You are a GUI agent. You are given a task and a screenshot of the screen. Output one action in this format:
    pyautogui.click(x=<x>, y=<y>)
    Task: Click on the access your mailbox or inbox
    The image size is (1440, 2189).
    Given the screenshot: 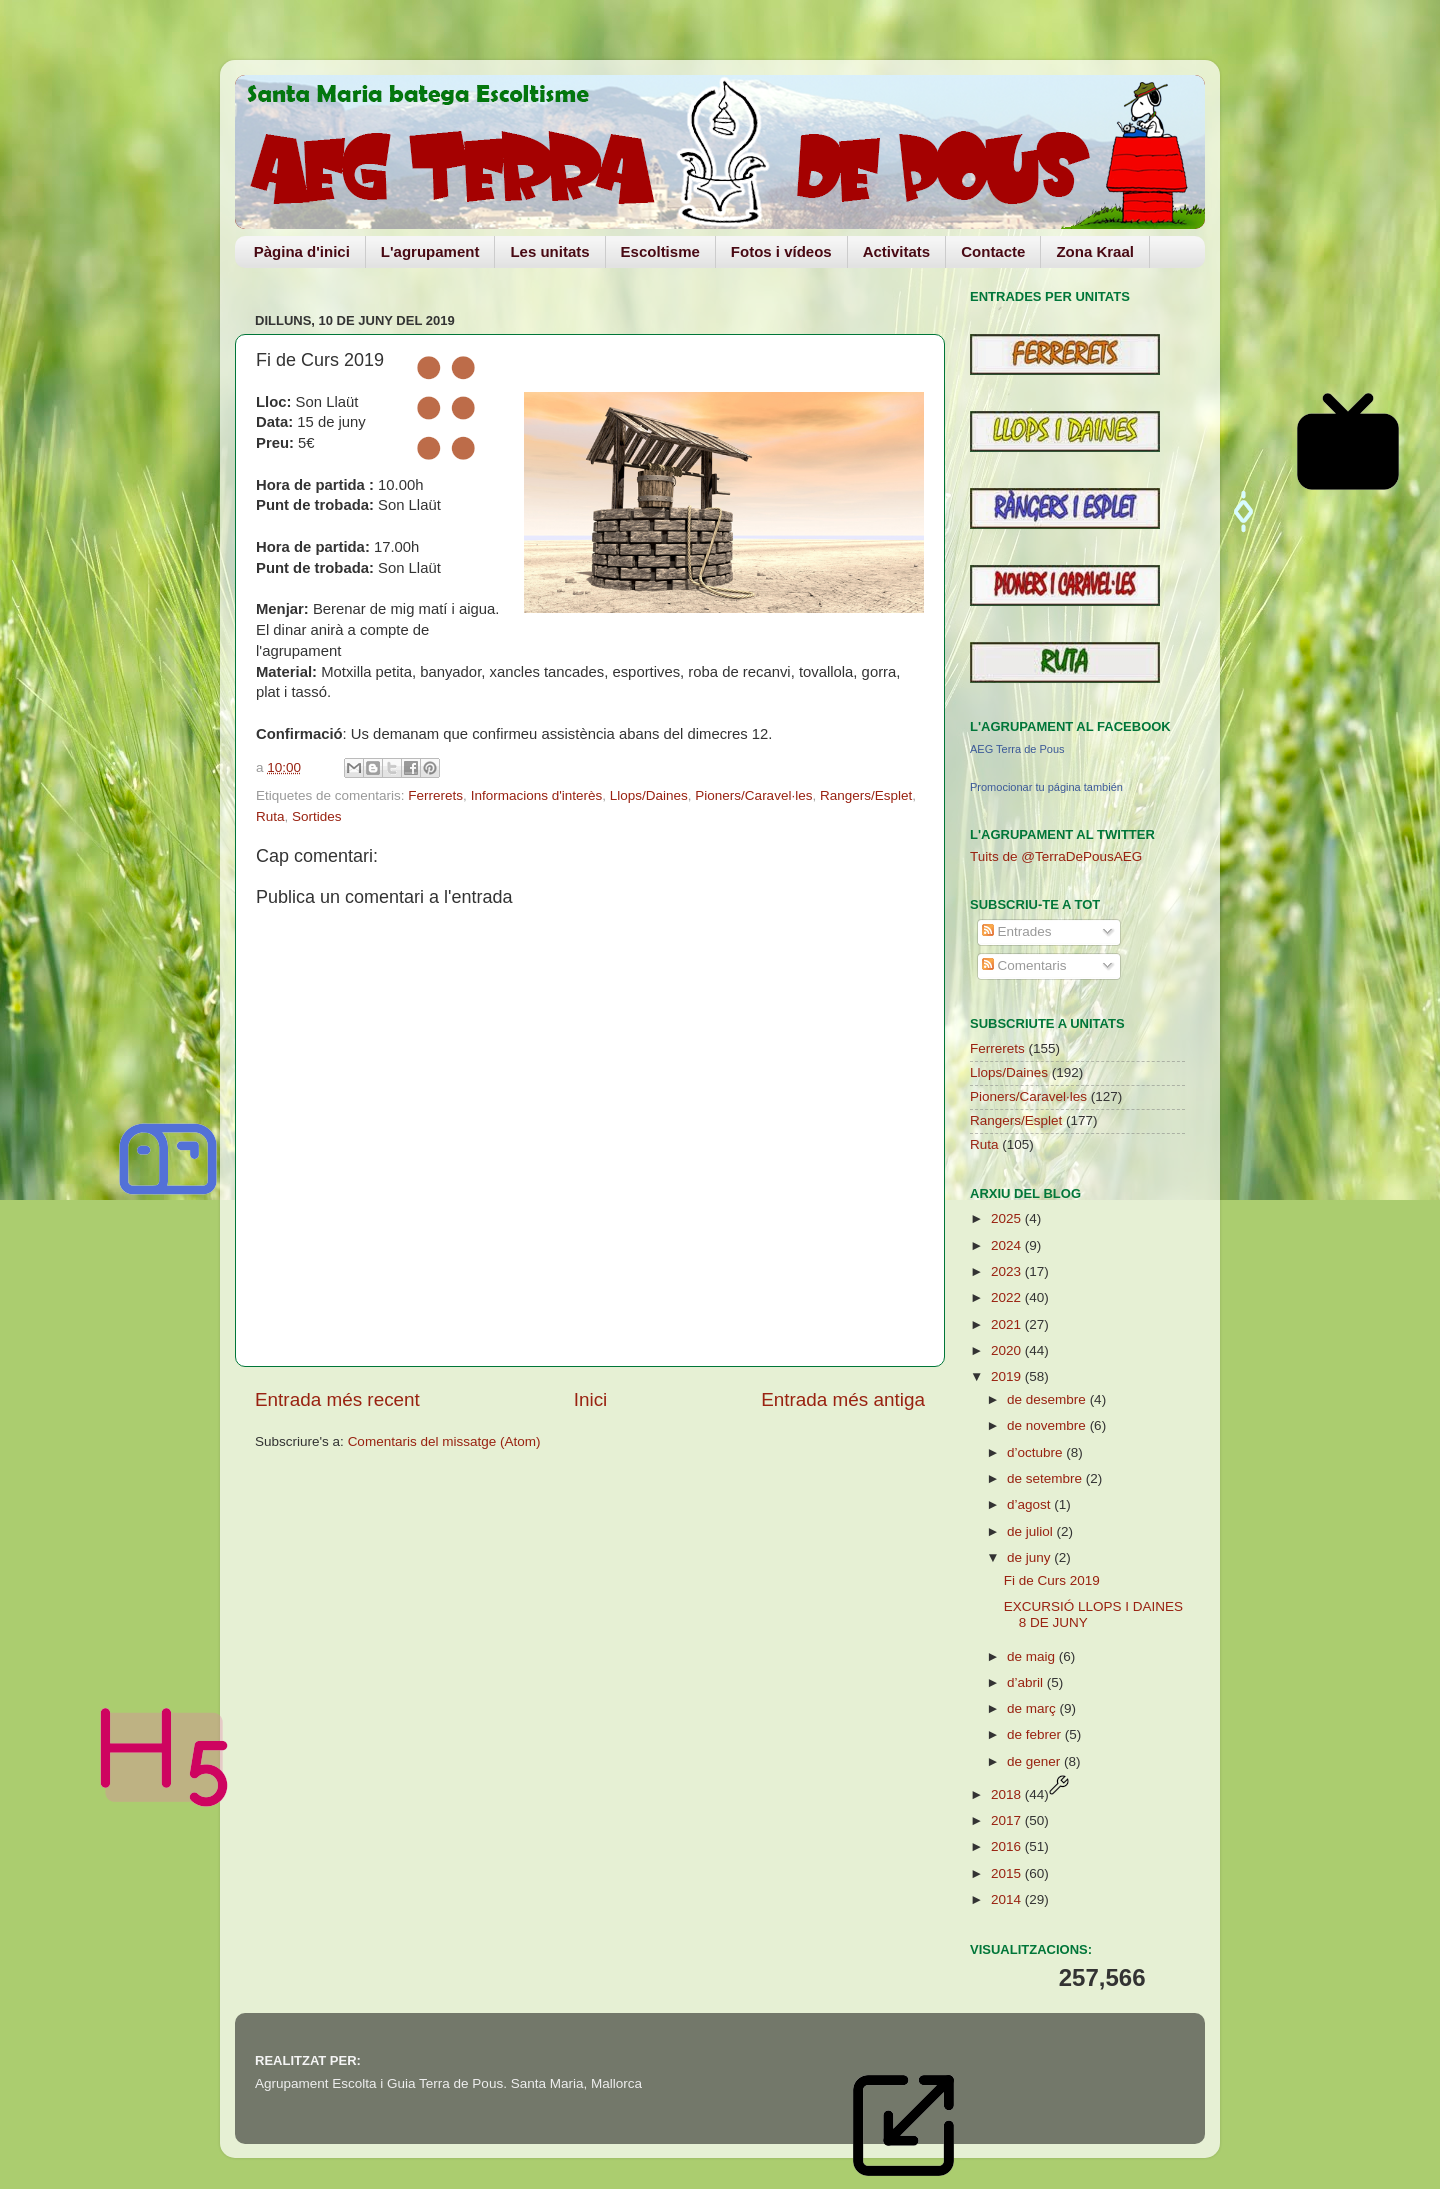 What is the action you would take?
    pyautogui.click(x=168, y=1159)
    